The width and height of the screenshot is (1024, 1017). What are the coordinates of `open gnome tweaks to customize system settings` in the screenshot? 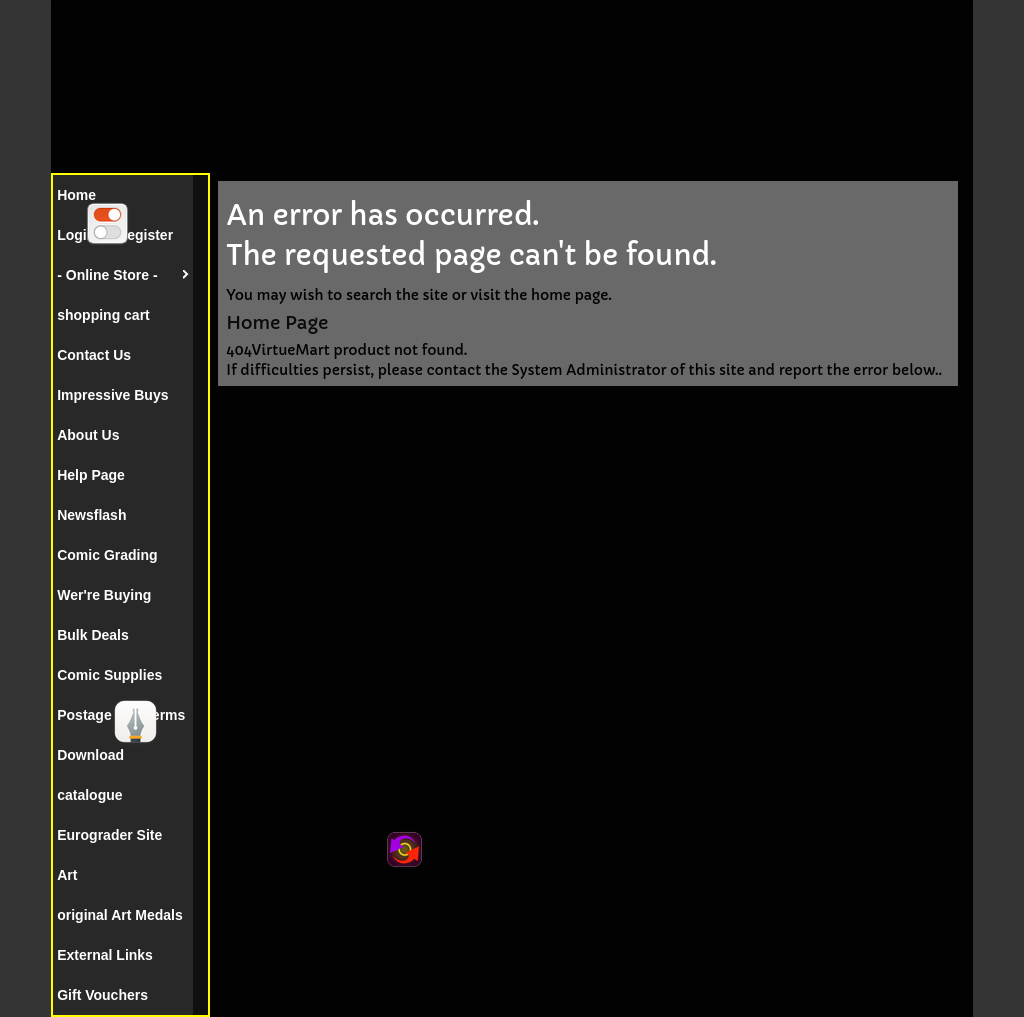 It's located at (107, 223).